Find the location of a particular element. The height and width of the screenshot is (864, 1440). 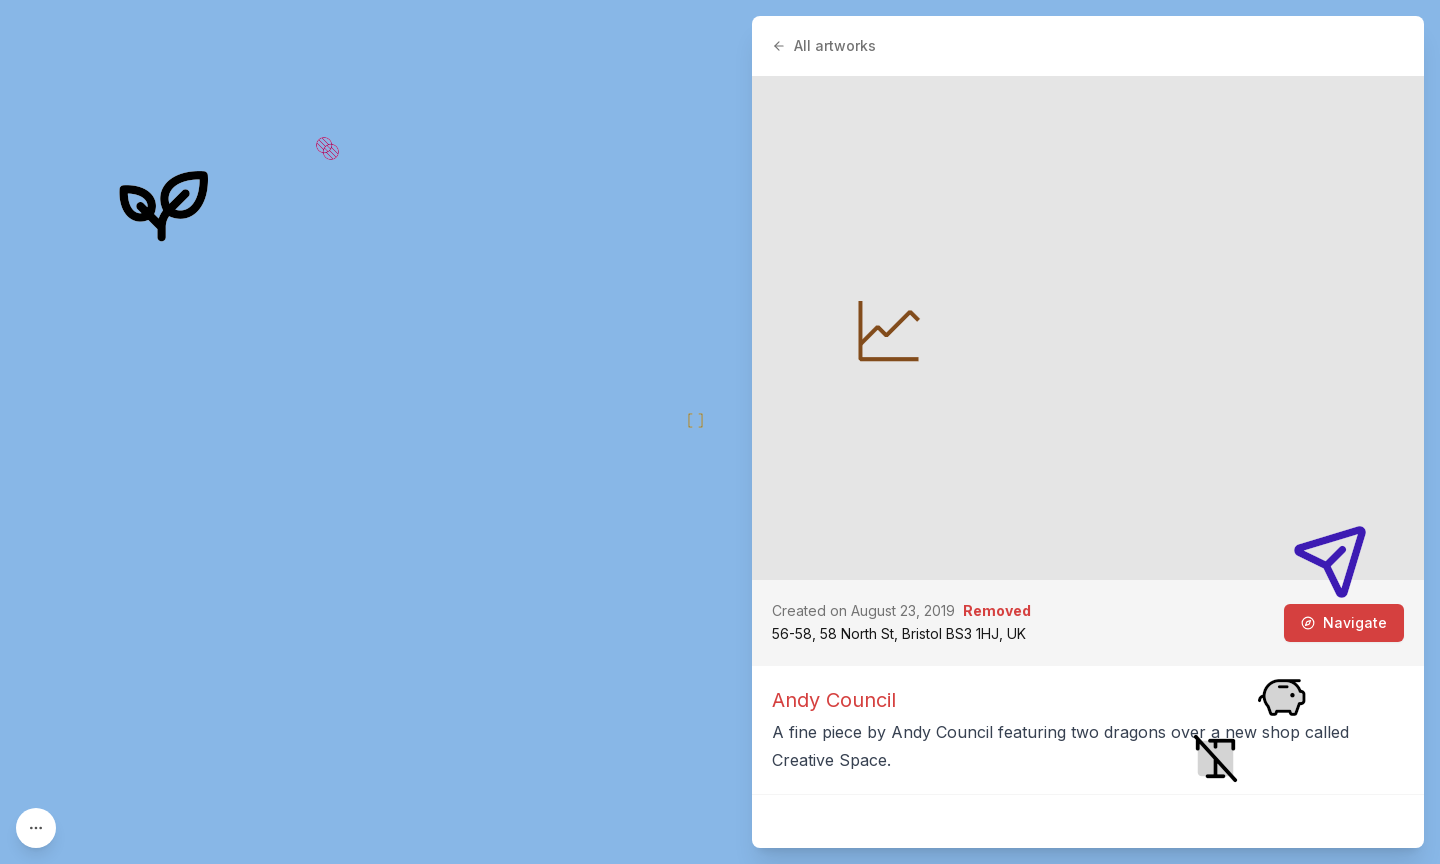

access garden or plant care features is located at coordinates (163, 202).